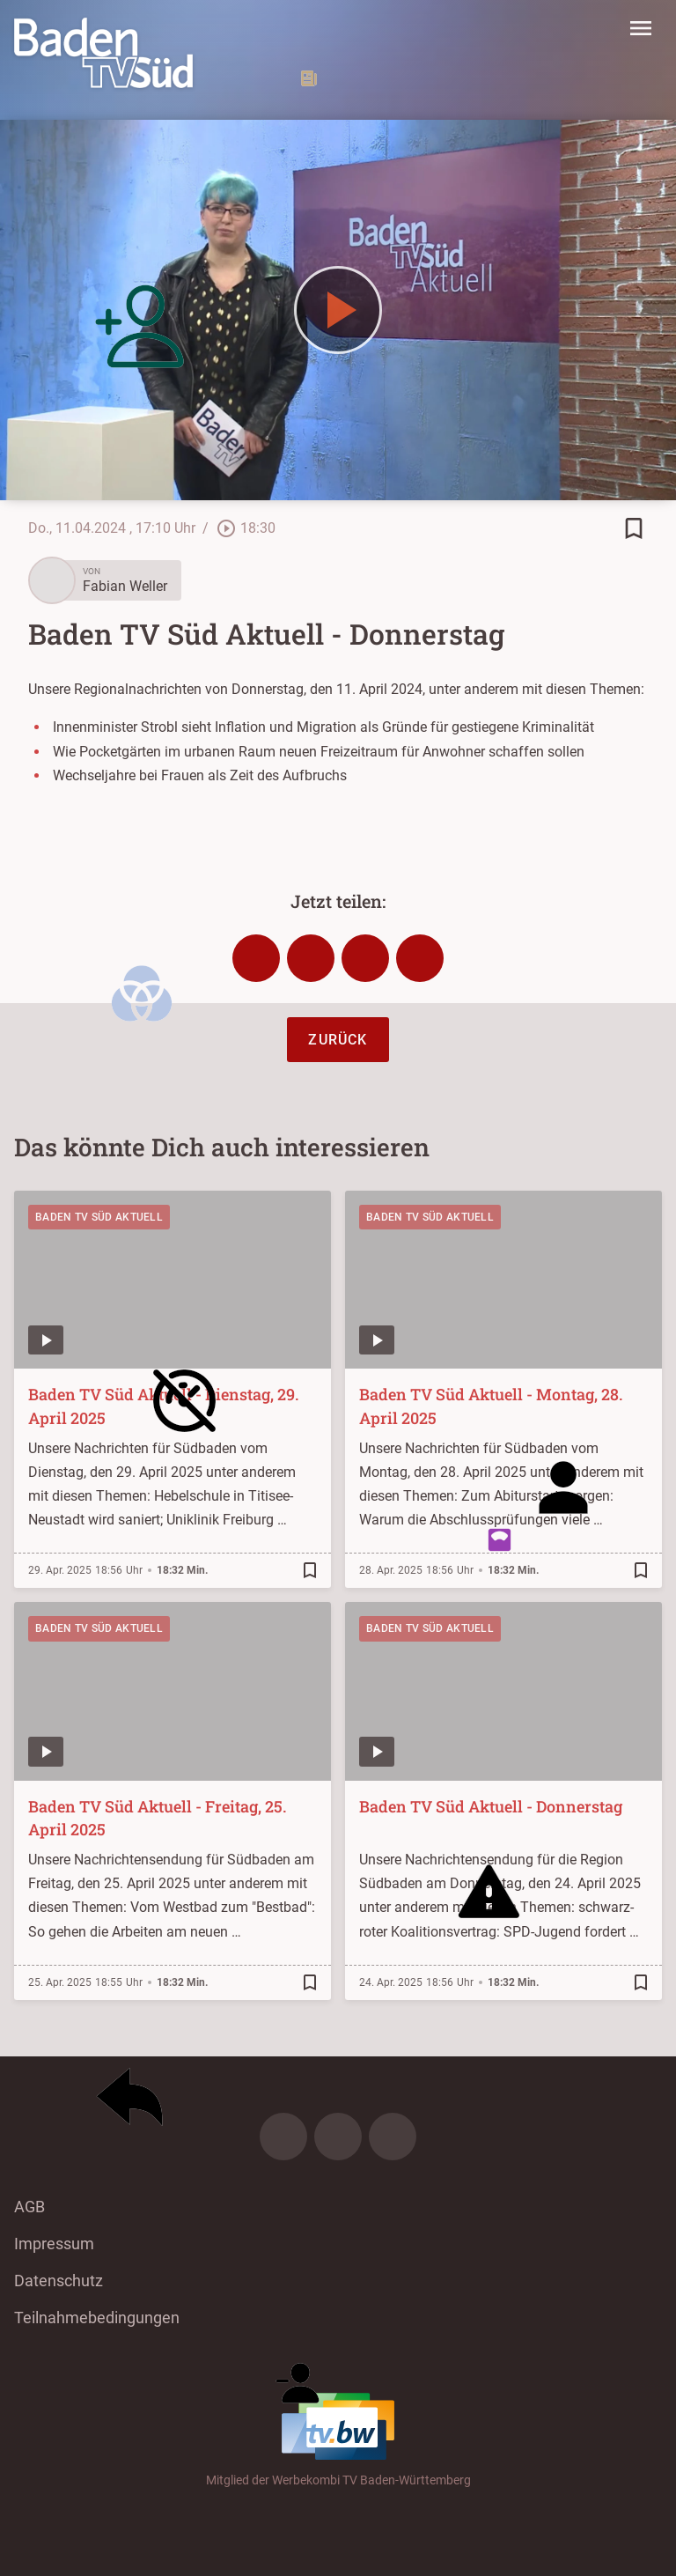 Image resolution: width=676 pixels, height=2576 pixels. Describe the element at coordinates (139, 326) in the screenshot. I see `add a new contact` at that location.